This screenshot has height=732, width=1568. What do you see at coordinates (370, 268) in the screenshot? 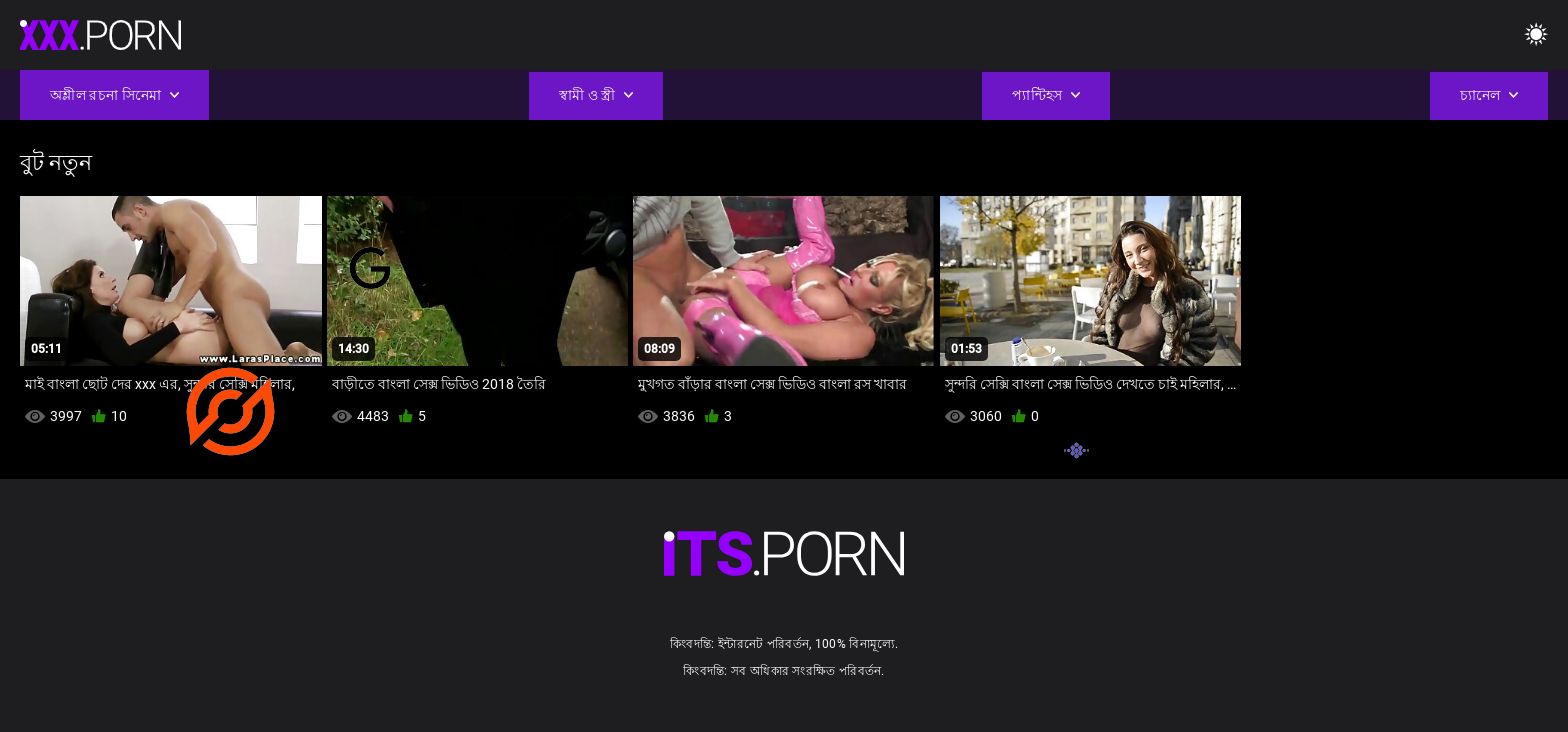
I see `sign in with Google` at bounding box center [370, 268].